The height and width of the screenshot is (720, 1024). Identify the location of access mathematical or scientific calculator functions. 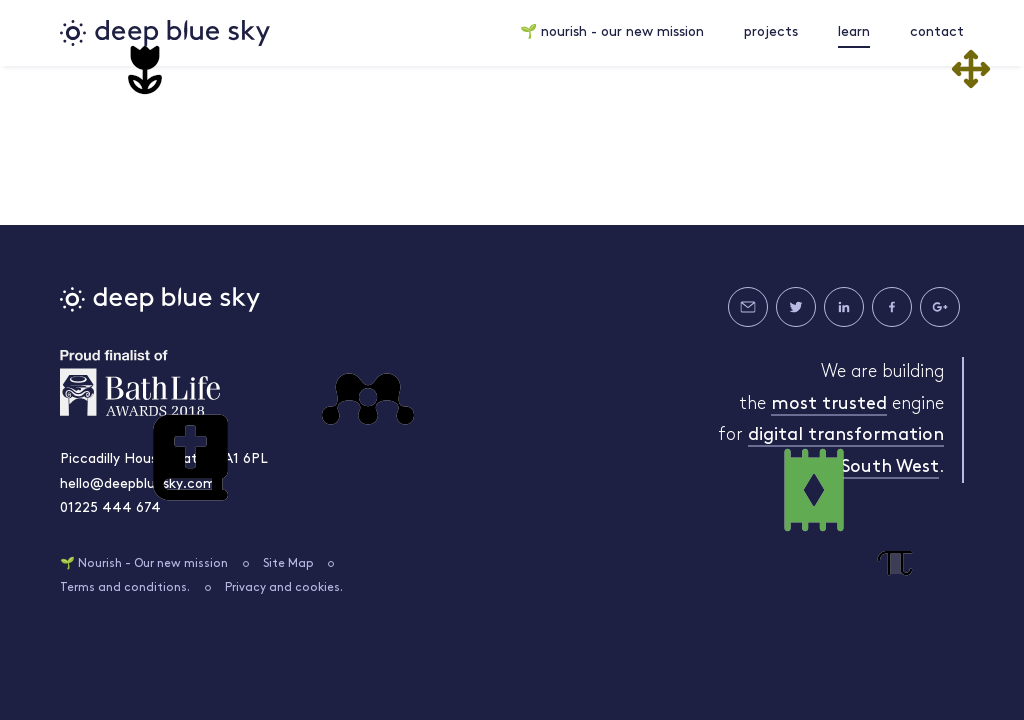
(895, 562).